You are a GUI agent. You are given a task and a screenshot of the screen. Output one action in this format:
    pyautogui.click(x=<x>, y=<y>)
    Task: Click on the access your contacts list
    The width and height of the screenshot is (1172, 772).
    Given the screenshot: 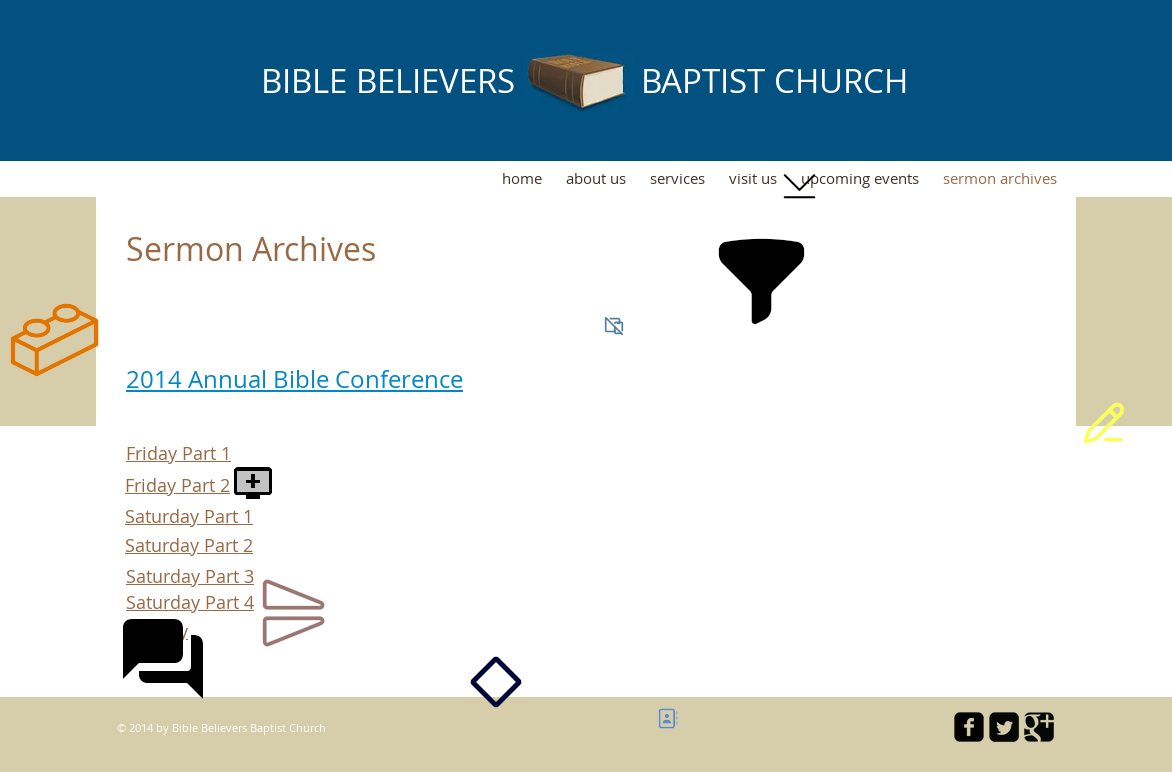 What is the action you would take?
    pyautogui.click(x=667, y=718)
    